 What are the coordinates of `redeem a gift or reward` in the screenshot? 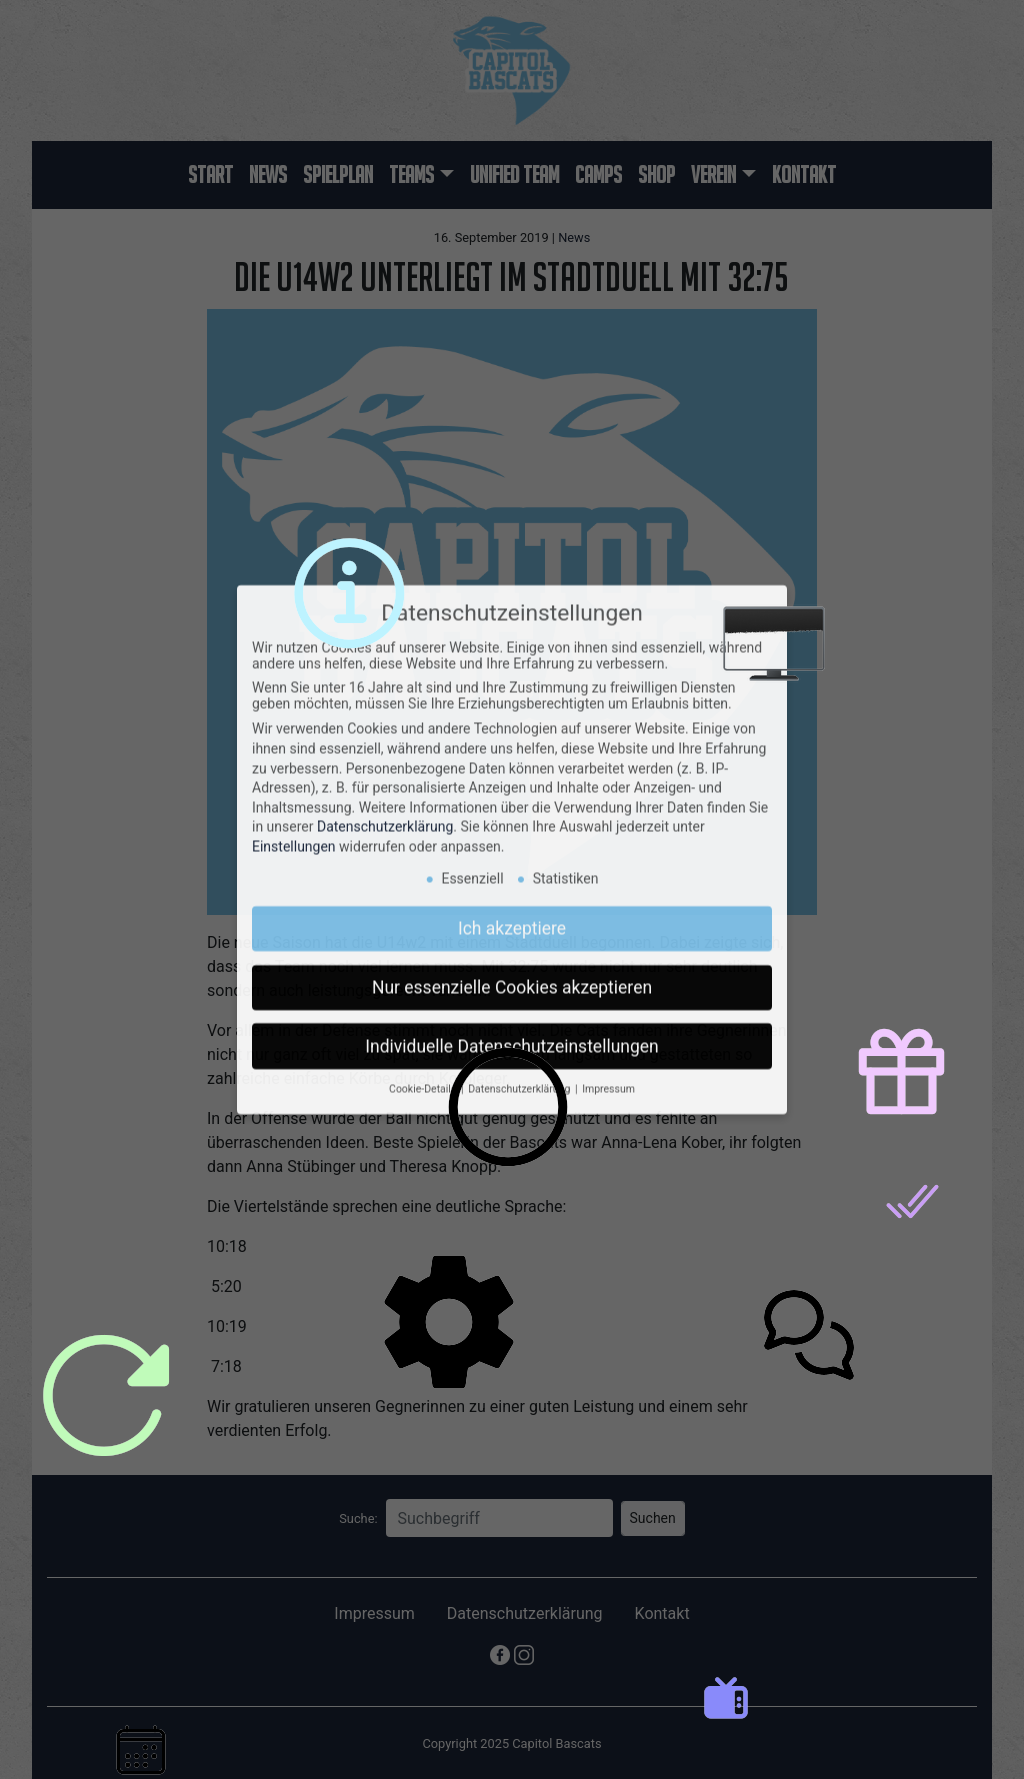 It's located at (901, 1071).